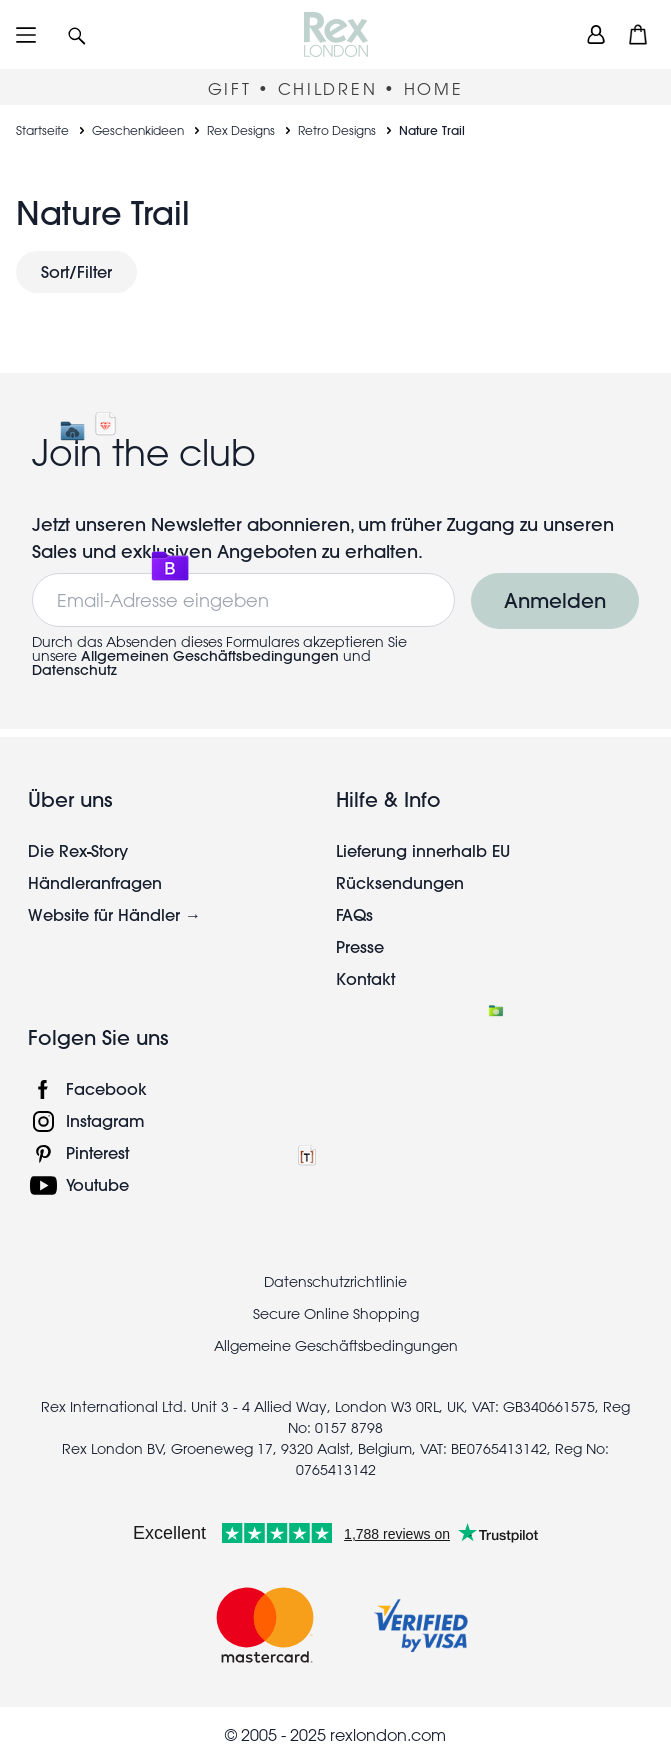 This screenshot has width=671, height=1764. What do you see at coordinates (105, 423) in the screenshot?
I see `a ruby programming language source file` at bounding box center [105, 423].